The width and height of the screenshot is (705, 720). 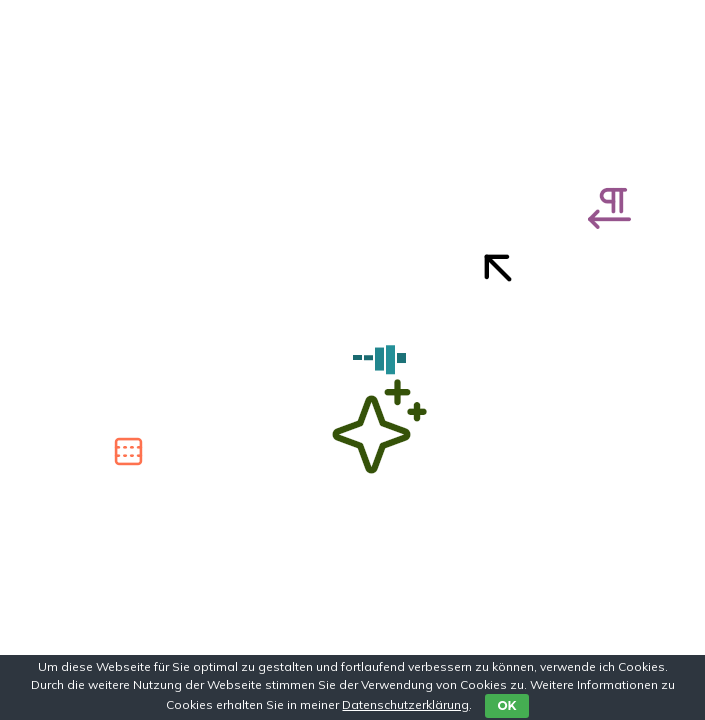 I want to click on navigate back to previous screen, so click(x=498, y=268).